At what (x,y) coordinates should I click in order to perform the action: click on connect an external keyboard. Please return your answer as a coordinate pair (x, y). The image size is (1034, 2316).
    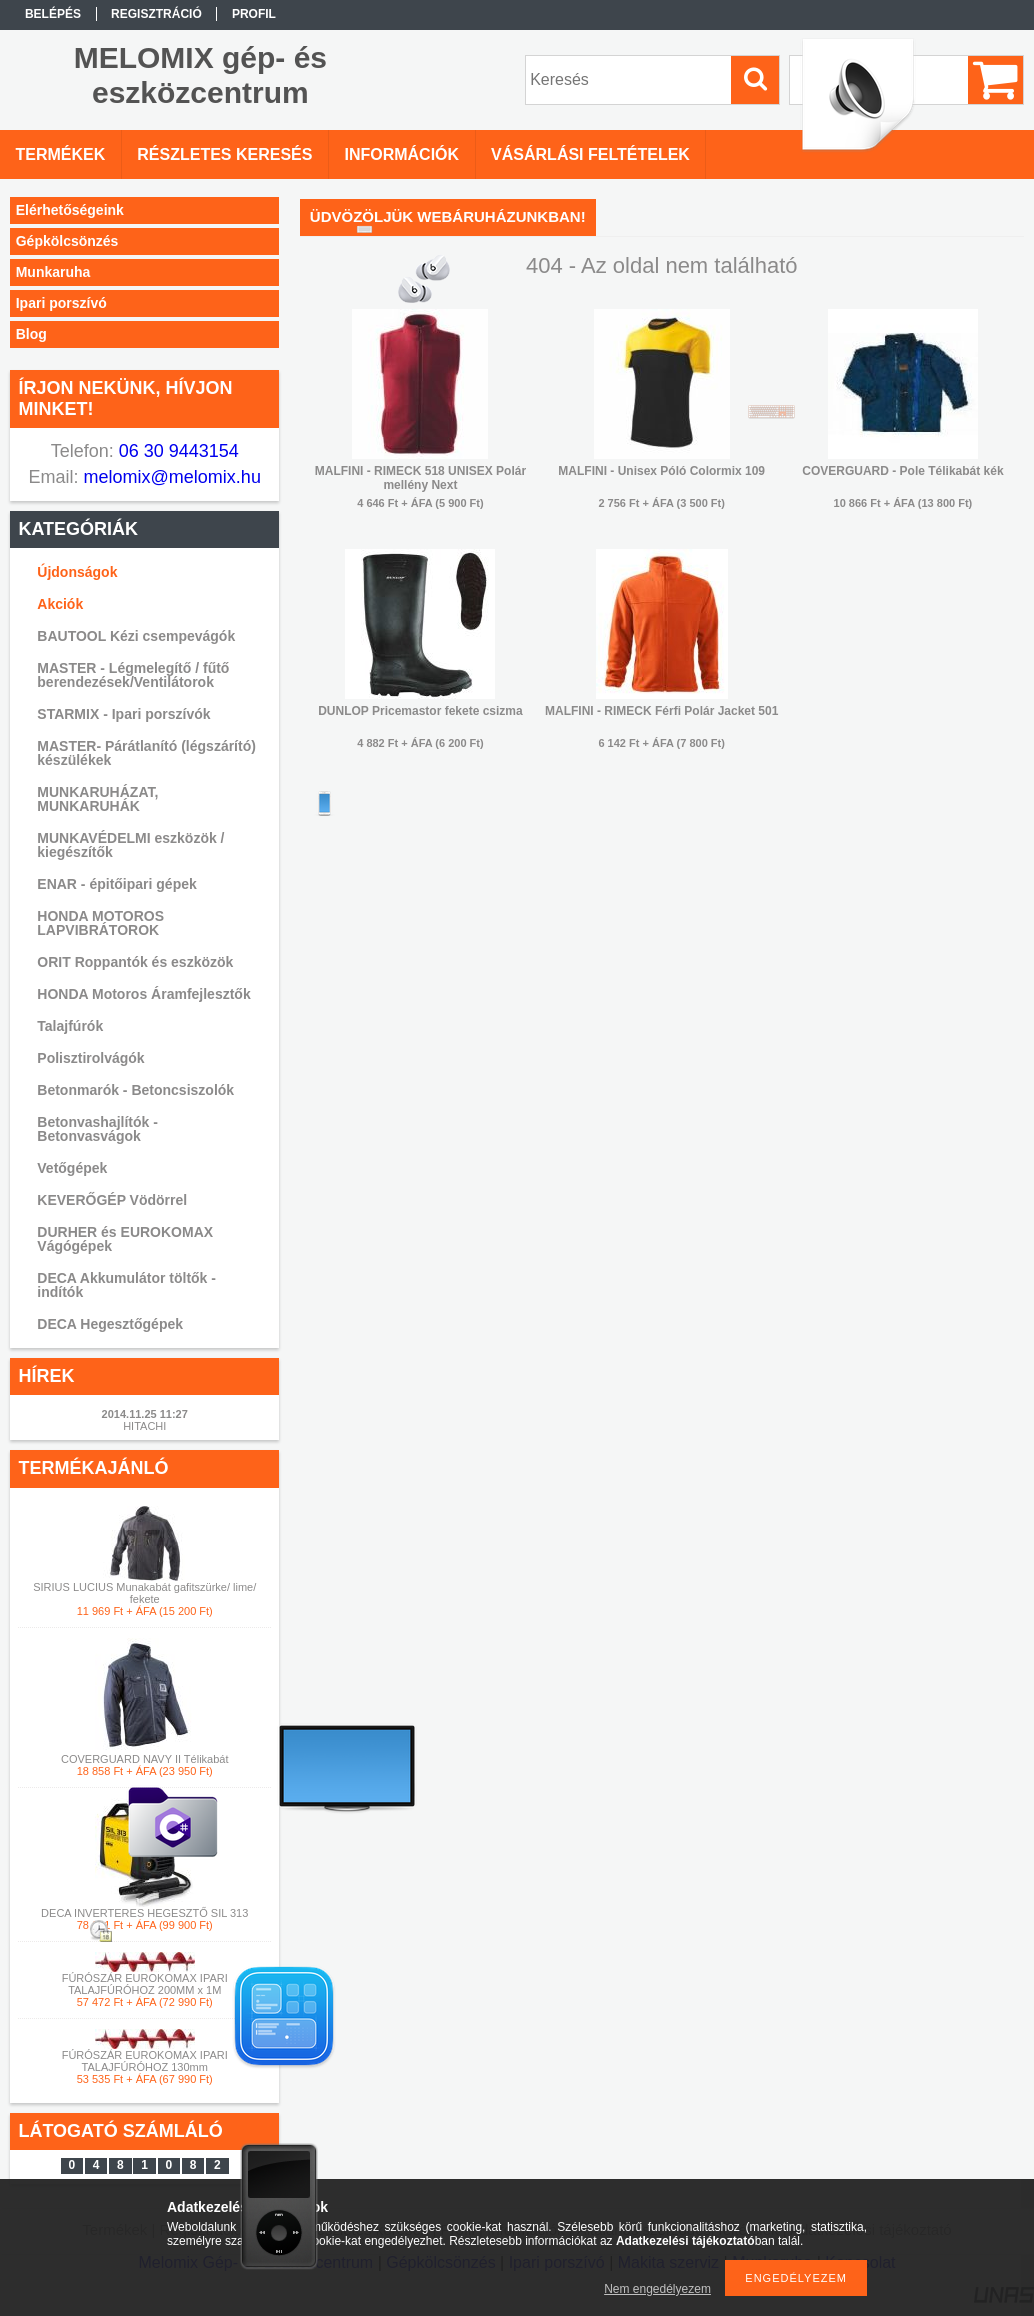
    Looking at the image, I should click on (364, 229).